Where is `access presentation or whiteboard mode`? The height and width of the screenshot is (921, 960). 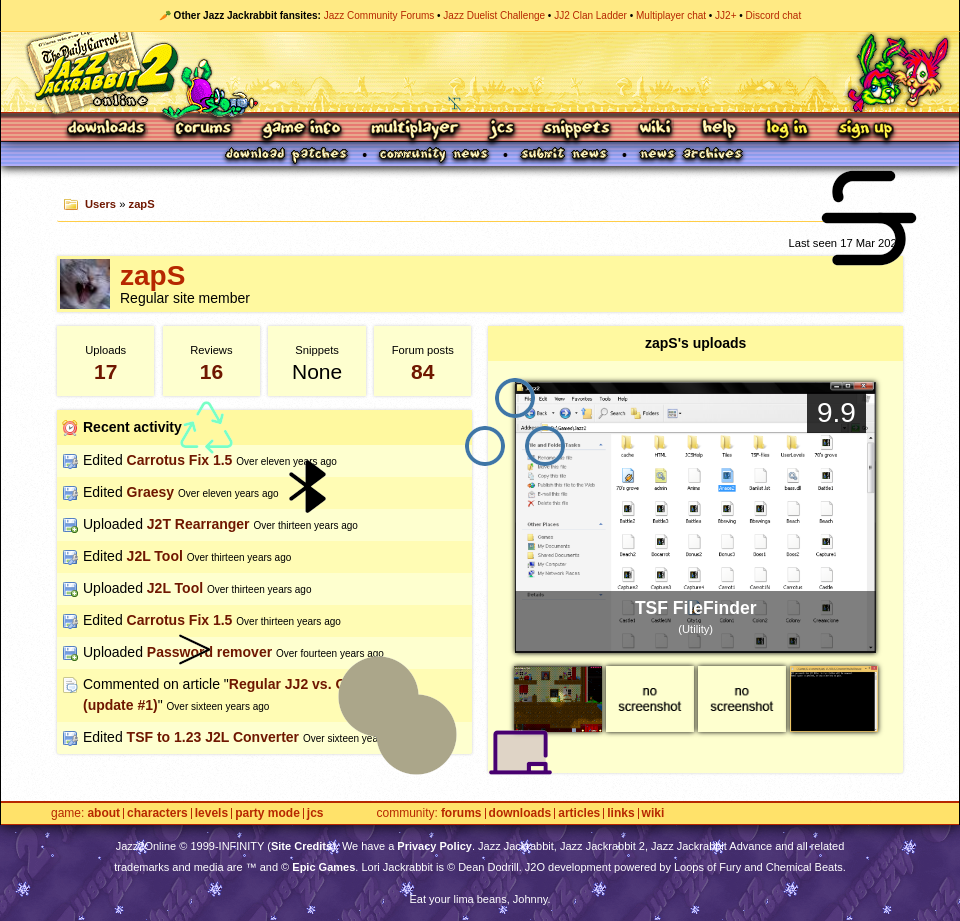 access presentation or whiteboard mode is located at coordinates (520, 753).